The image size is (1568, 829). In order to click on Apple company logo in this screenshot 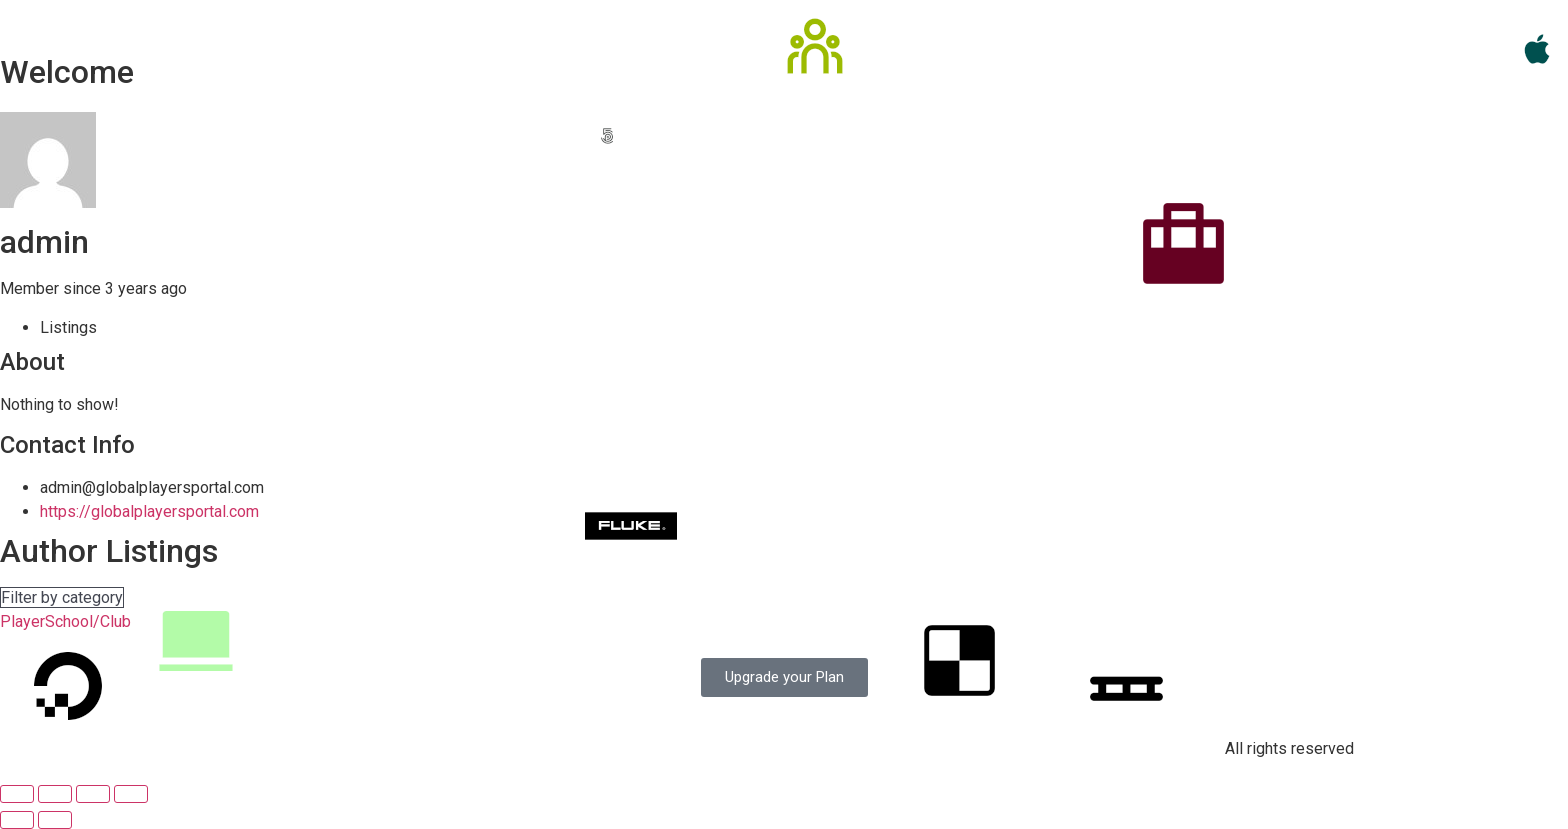, I will do `click(1537, 49)`.